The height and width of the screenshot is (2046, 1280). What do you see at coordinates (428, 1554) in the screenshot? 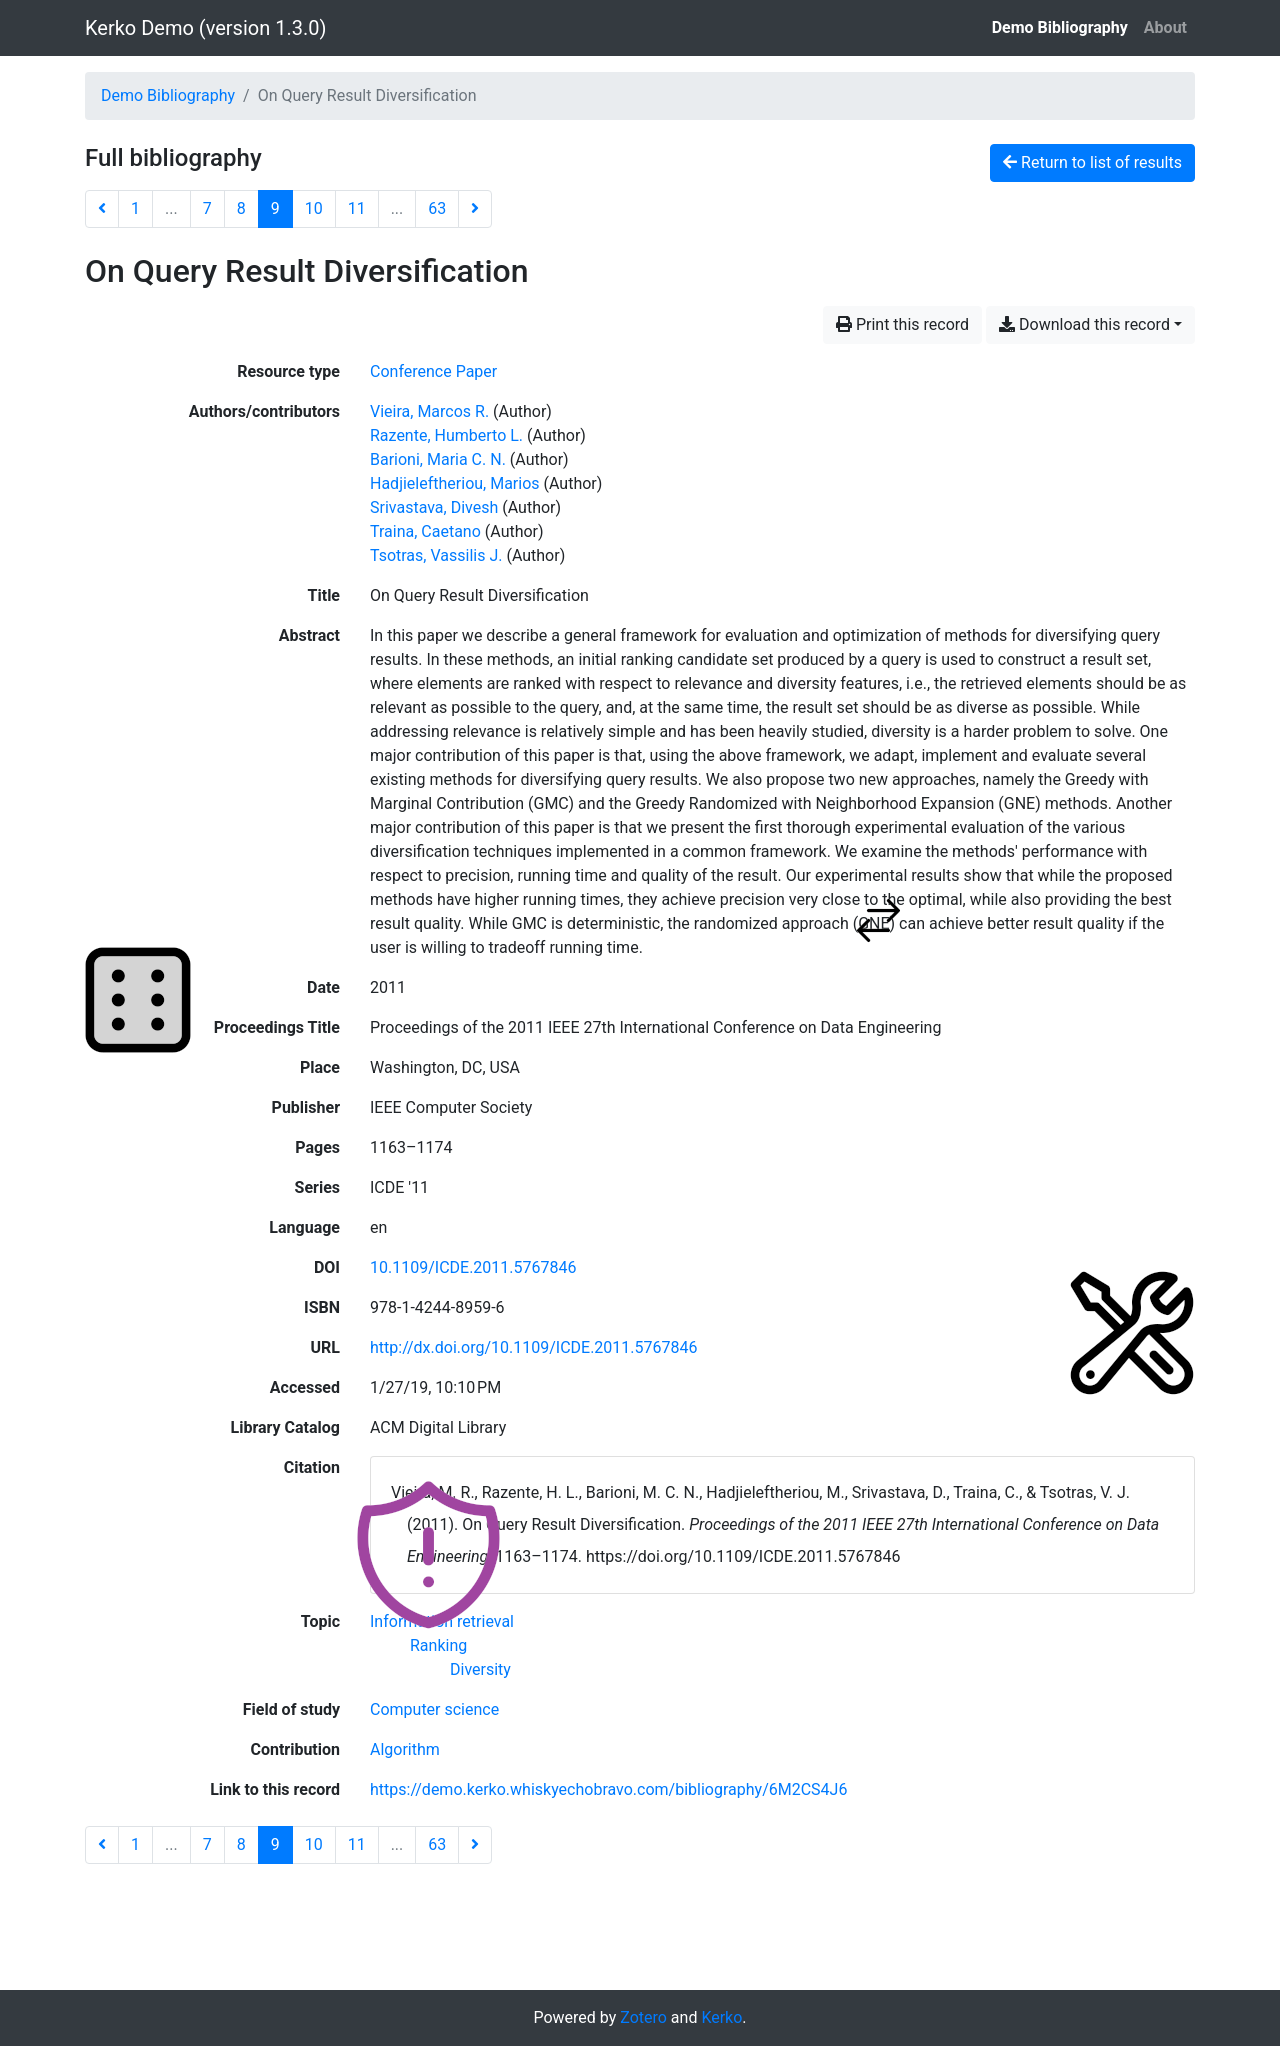
I see `security warning or alert detected` at bounding box center [428, 1554].